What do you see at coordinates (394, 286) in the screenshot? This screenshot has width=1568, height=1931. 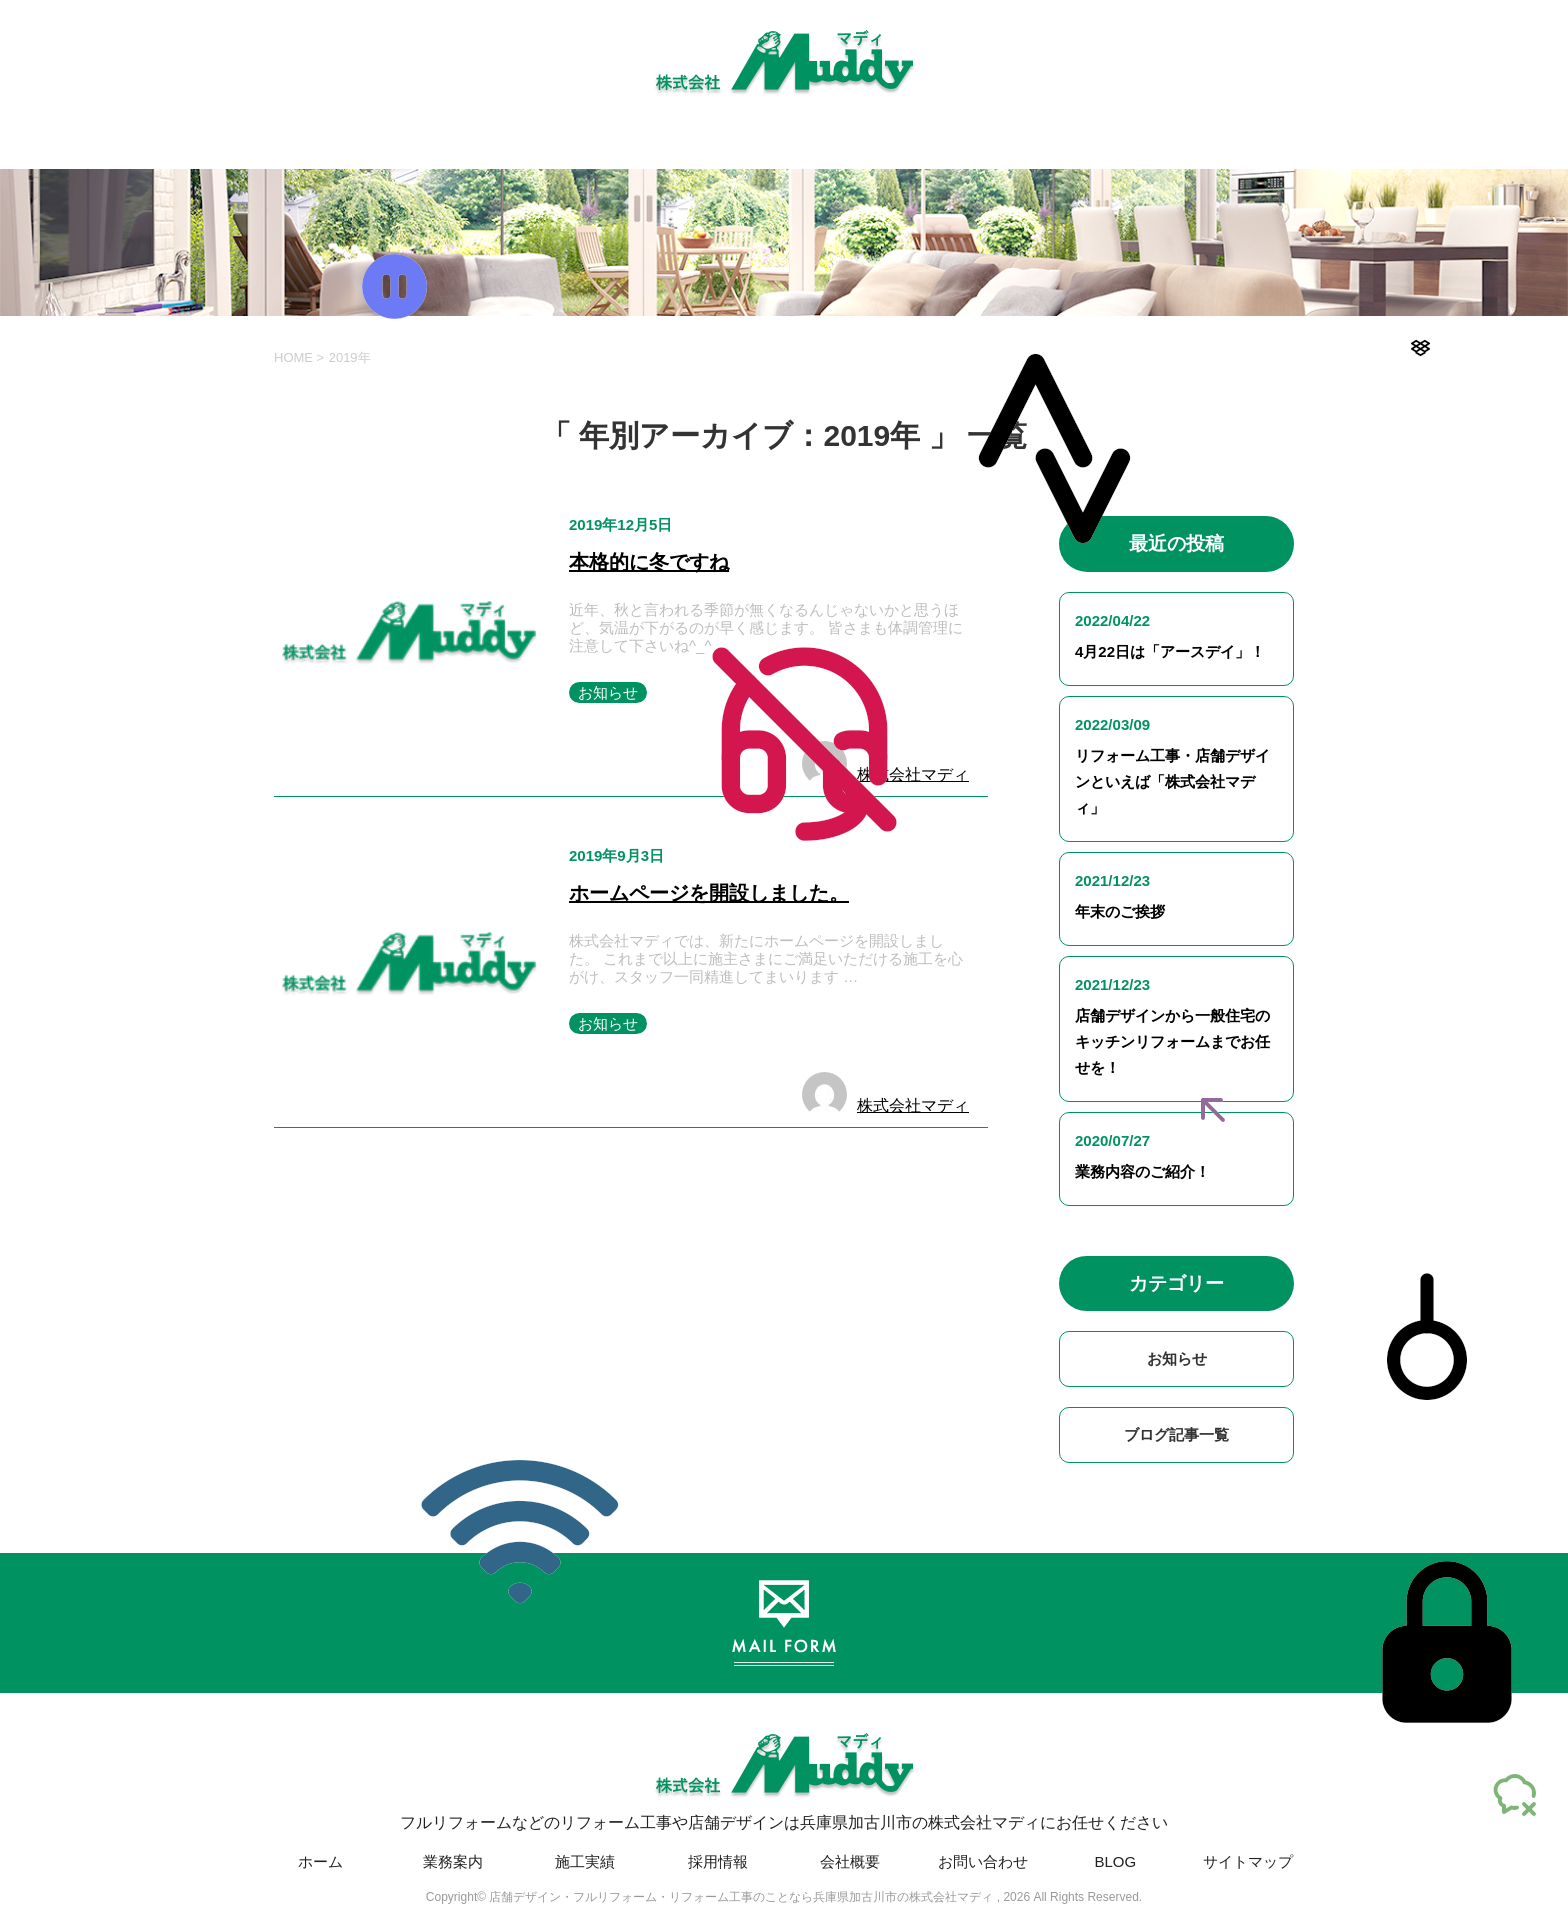 I see `pause media playback` at bounding box center [394, 286].